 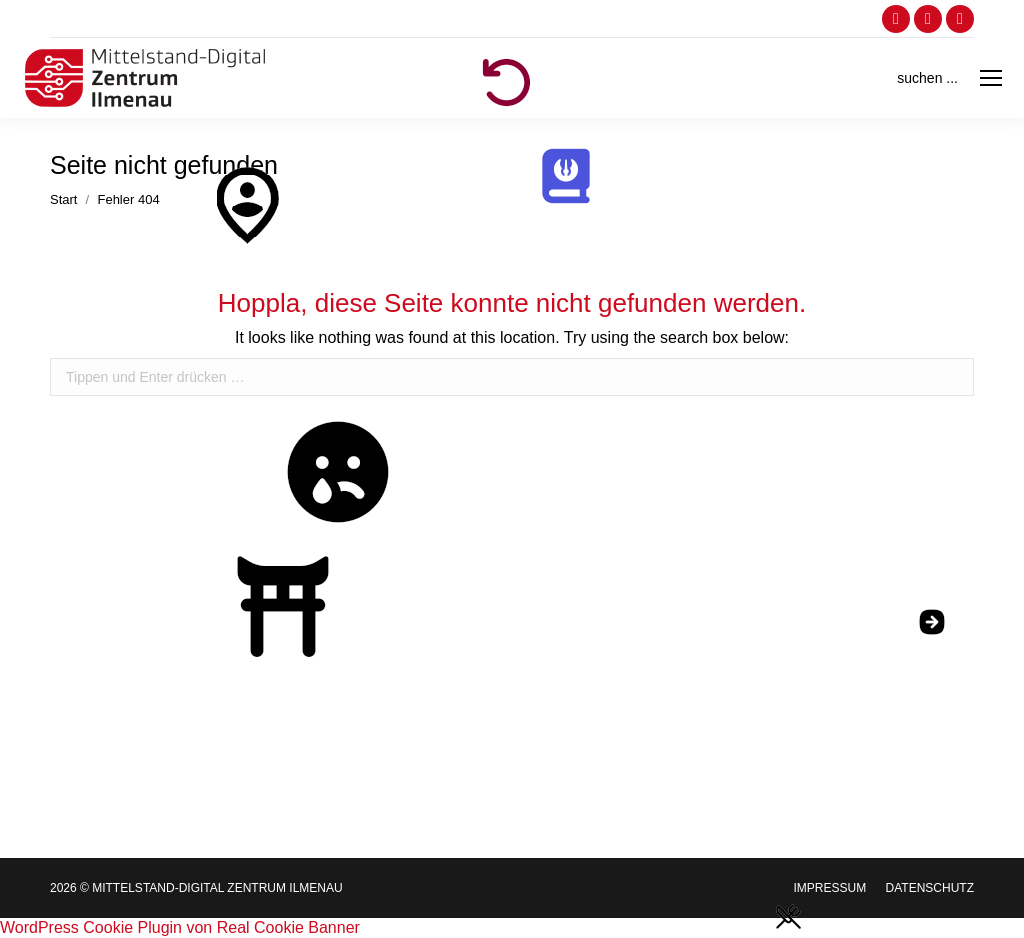 I want to click on access the journal of the whills or star wars lore reference, so click(x=566, y=176).